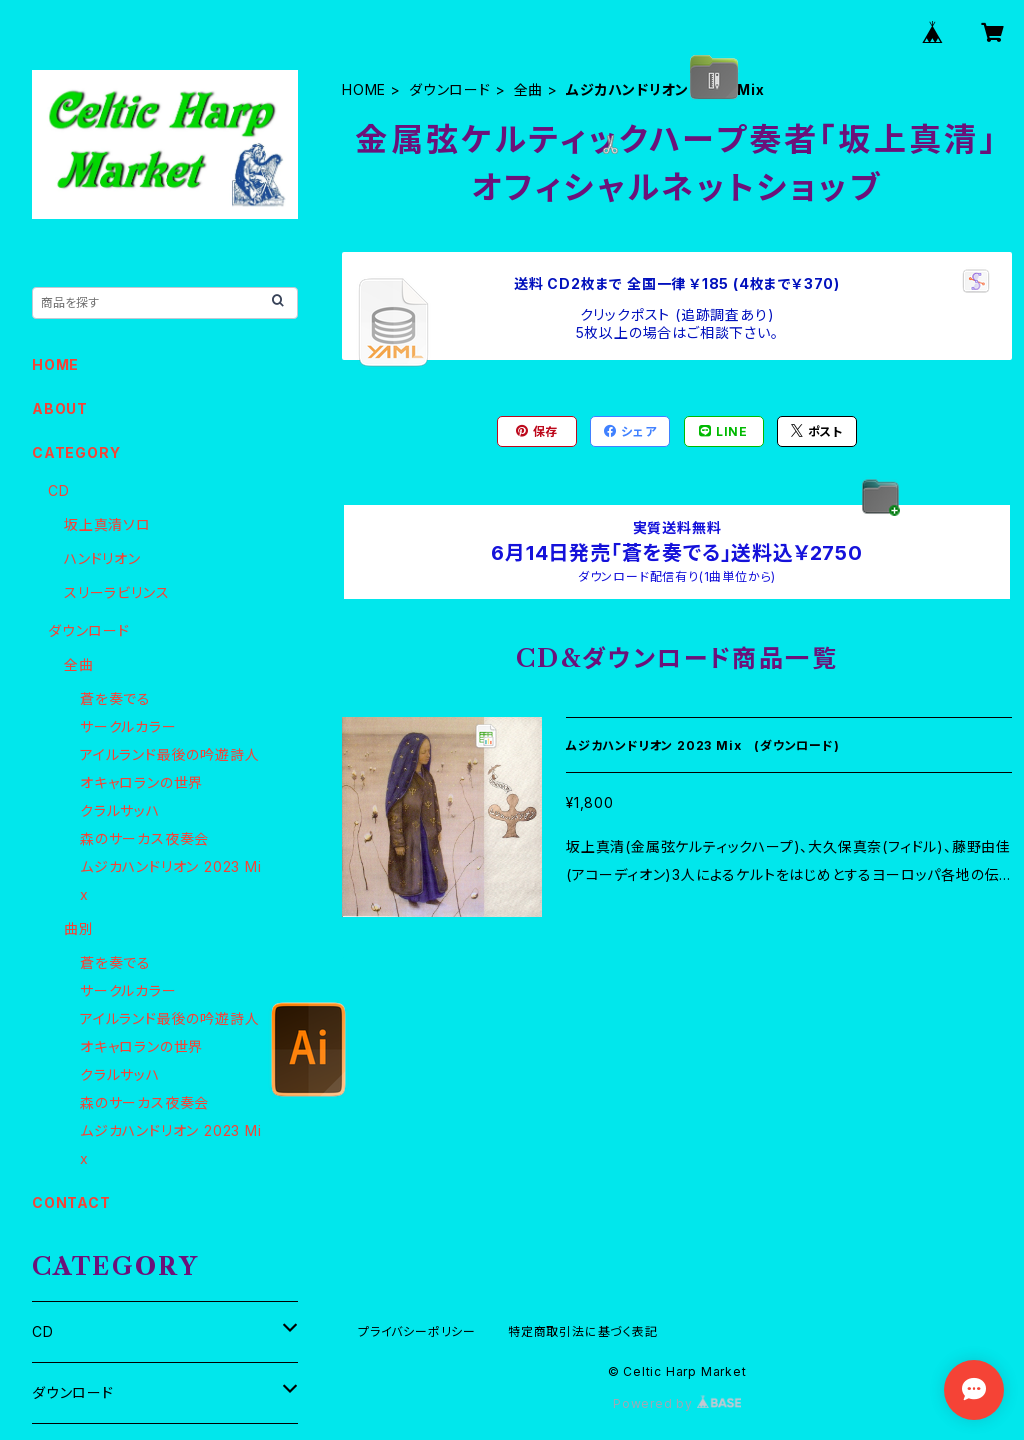 The height and width of the screenshot is (1440, 1024). I want to click on open a spreadsheet file, so click(486, 736).